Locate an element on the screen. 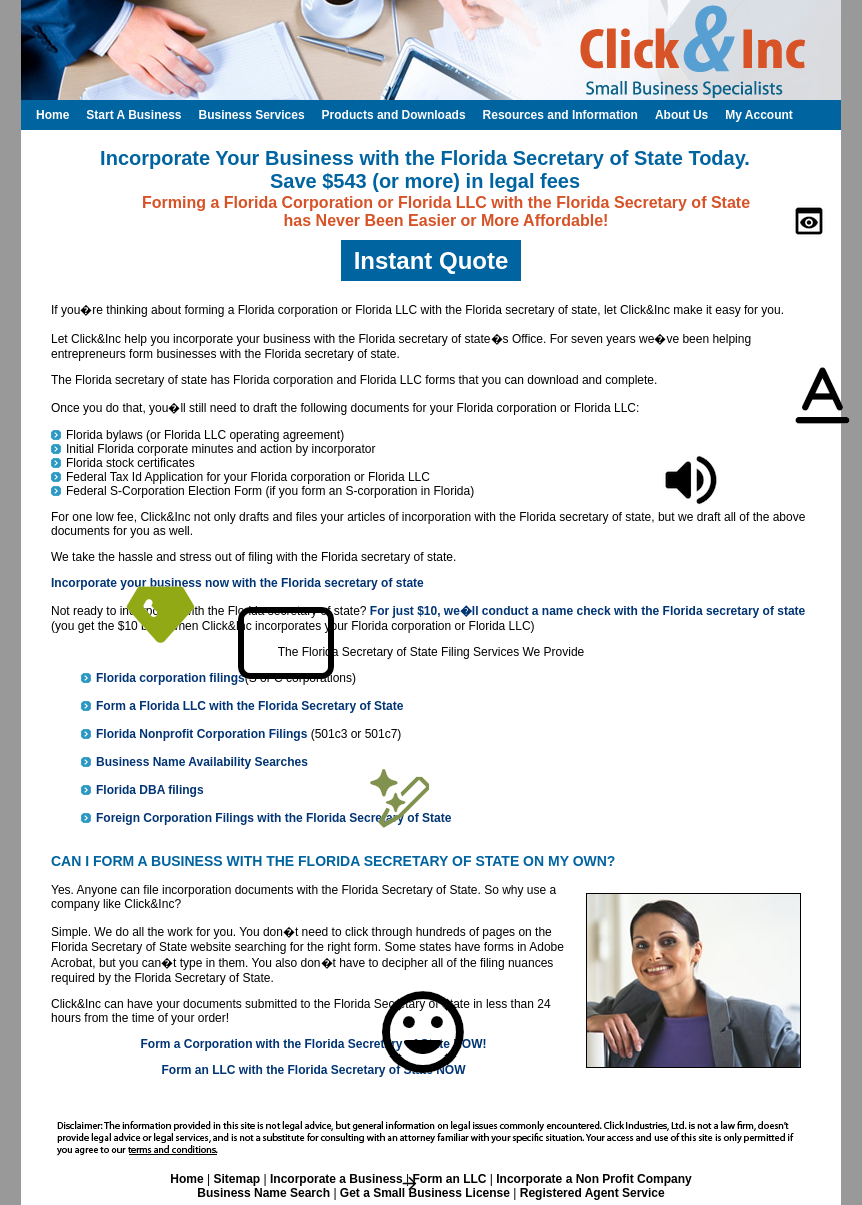 Image resolution: width=862 pixels, height=1205 pixels. indicates premium or pro membership status is located at coordinates (160, 613).